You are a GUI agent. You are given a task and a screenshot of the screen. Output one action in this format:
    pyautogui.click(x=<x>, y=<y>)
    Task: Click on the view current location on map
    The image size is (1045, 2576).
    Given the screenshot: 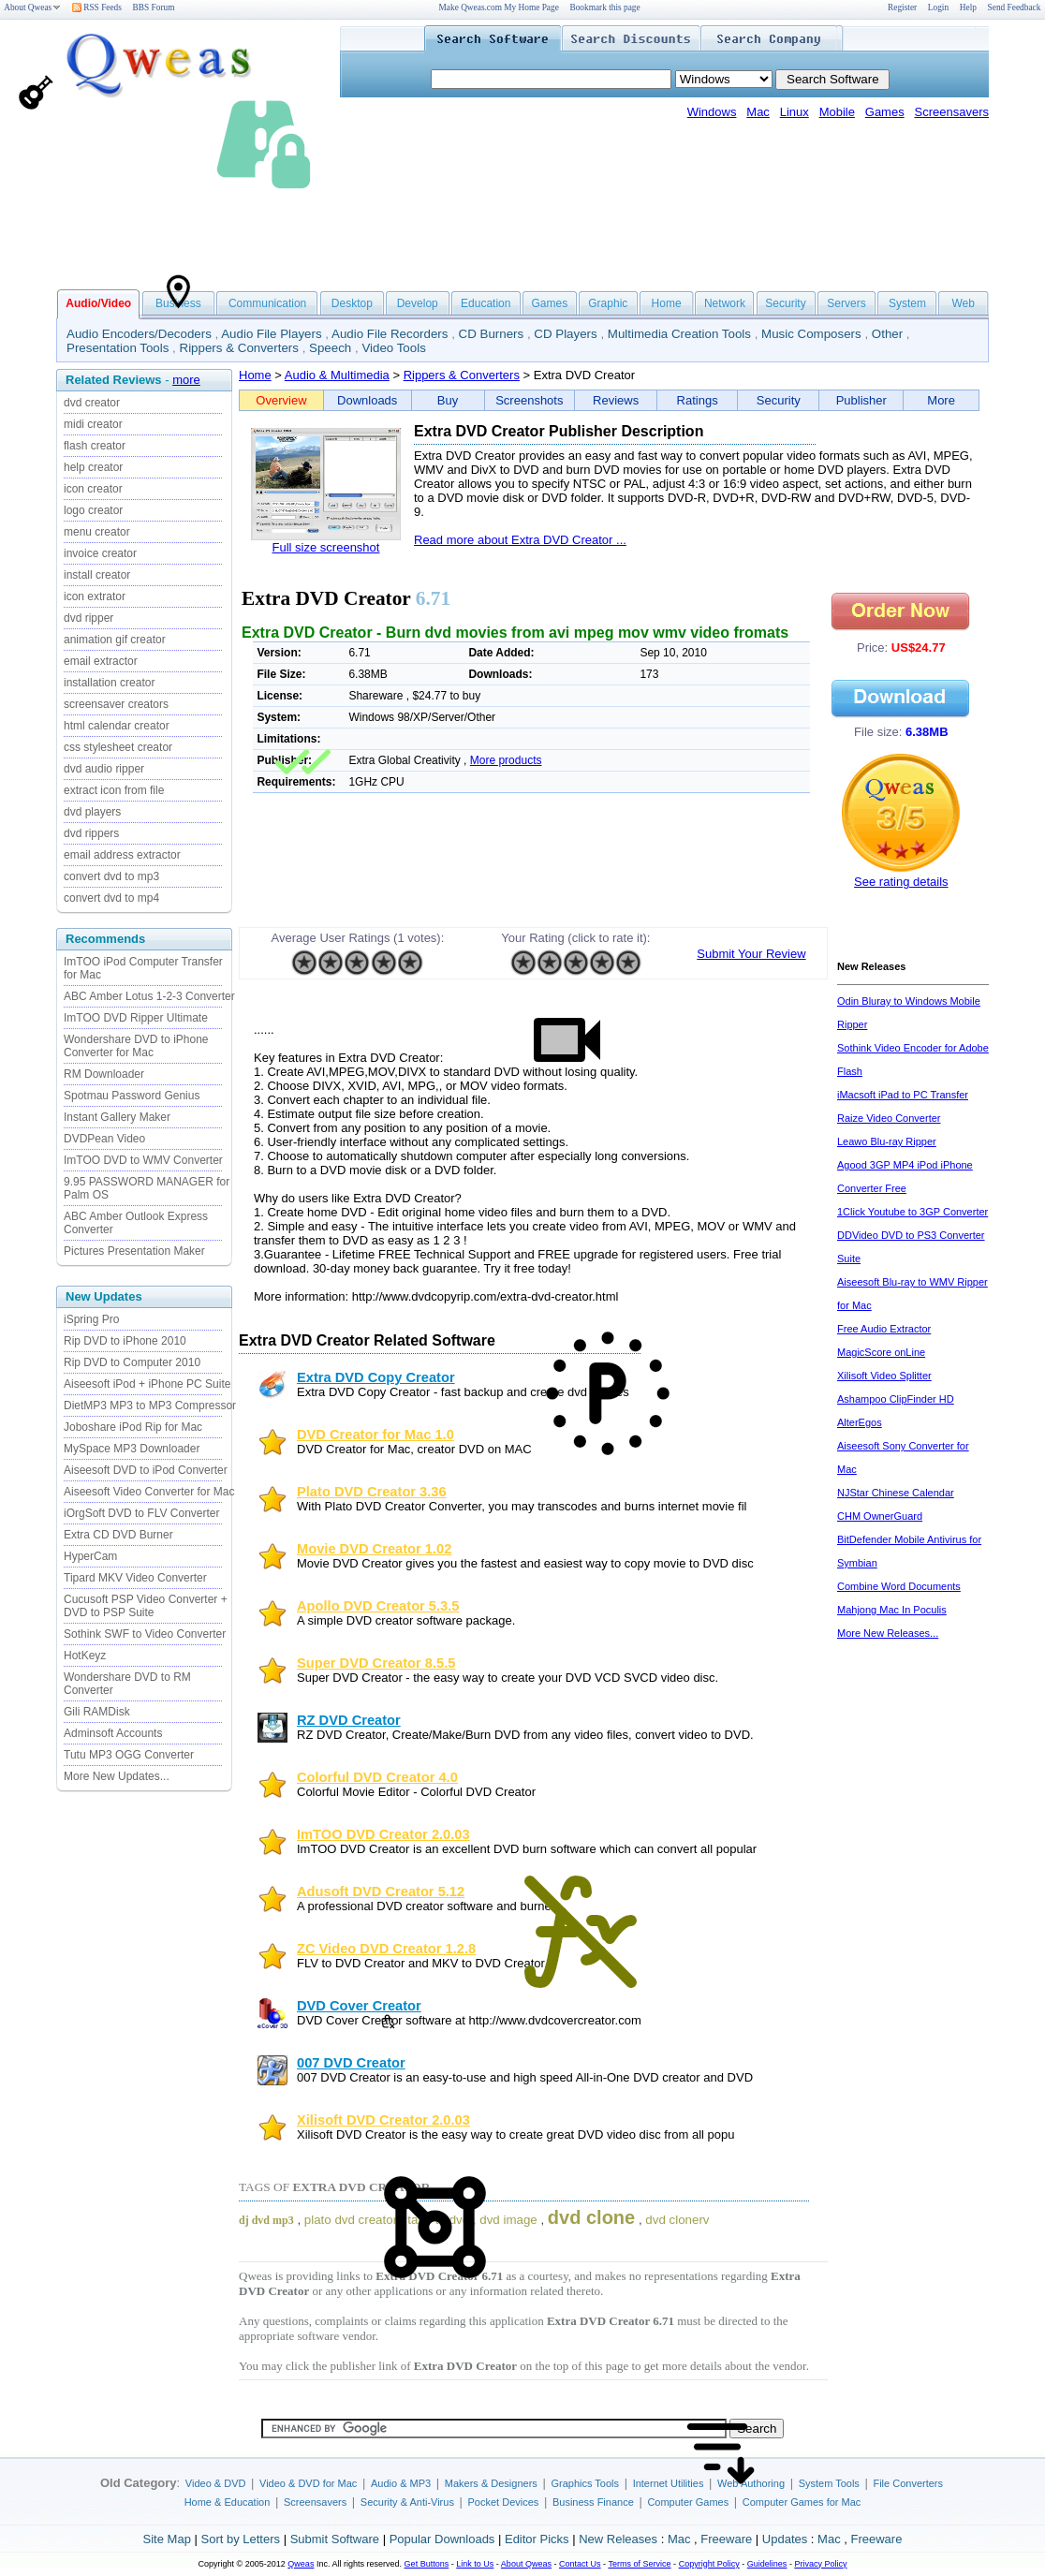 What is the action you would take?
    pyautogui.click(x=178, y=291)
    